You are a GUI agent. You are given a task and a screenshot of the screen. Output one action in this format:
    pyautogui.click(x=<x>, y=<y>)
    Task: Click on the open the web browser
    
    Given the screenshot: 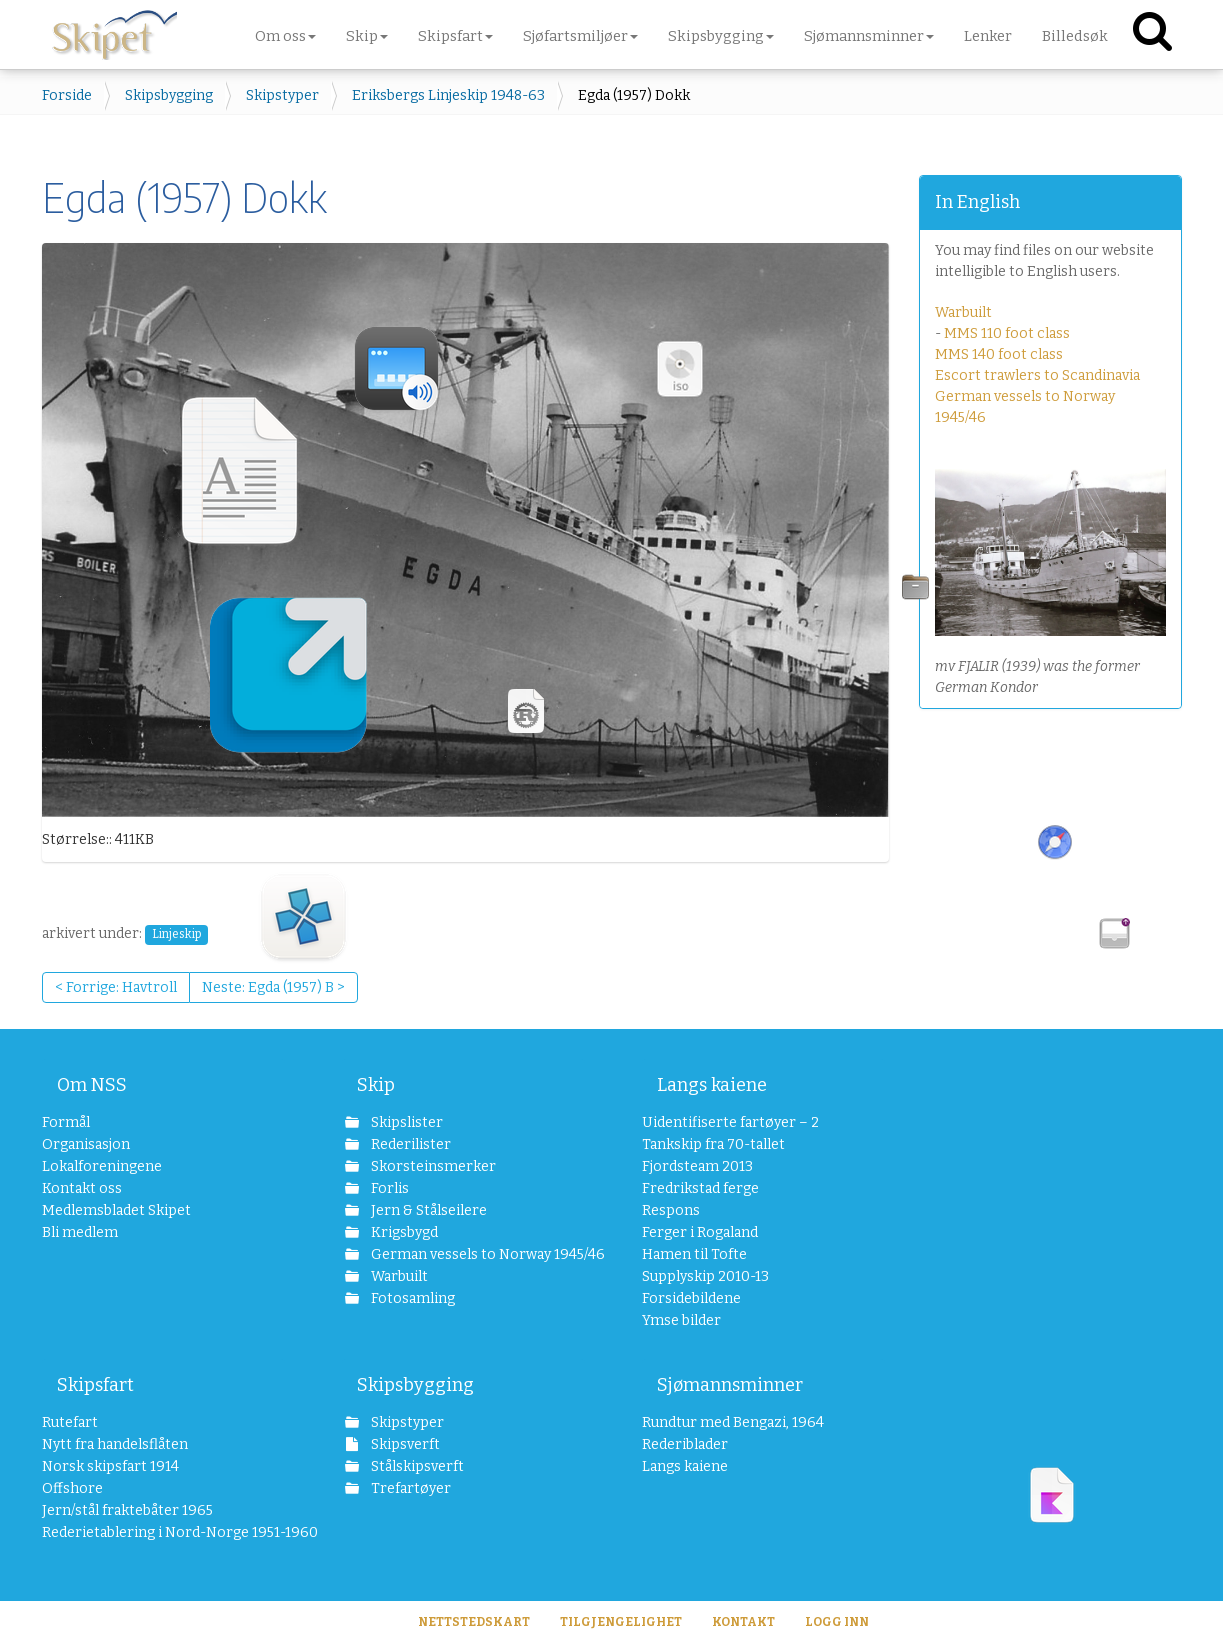 What is the action you would take?
    pyautogui.click(x=1055, y=842)
    